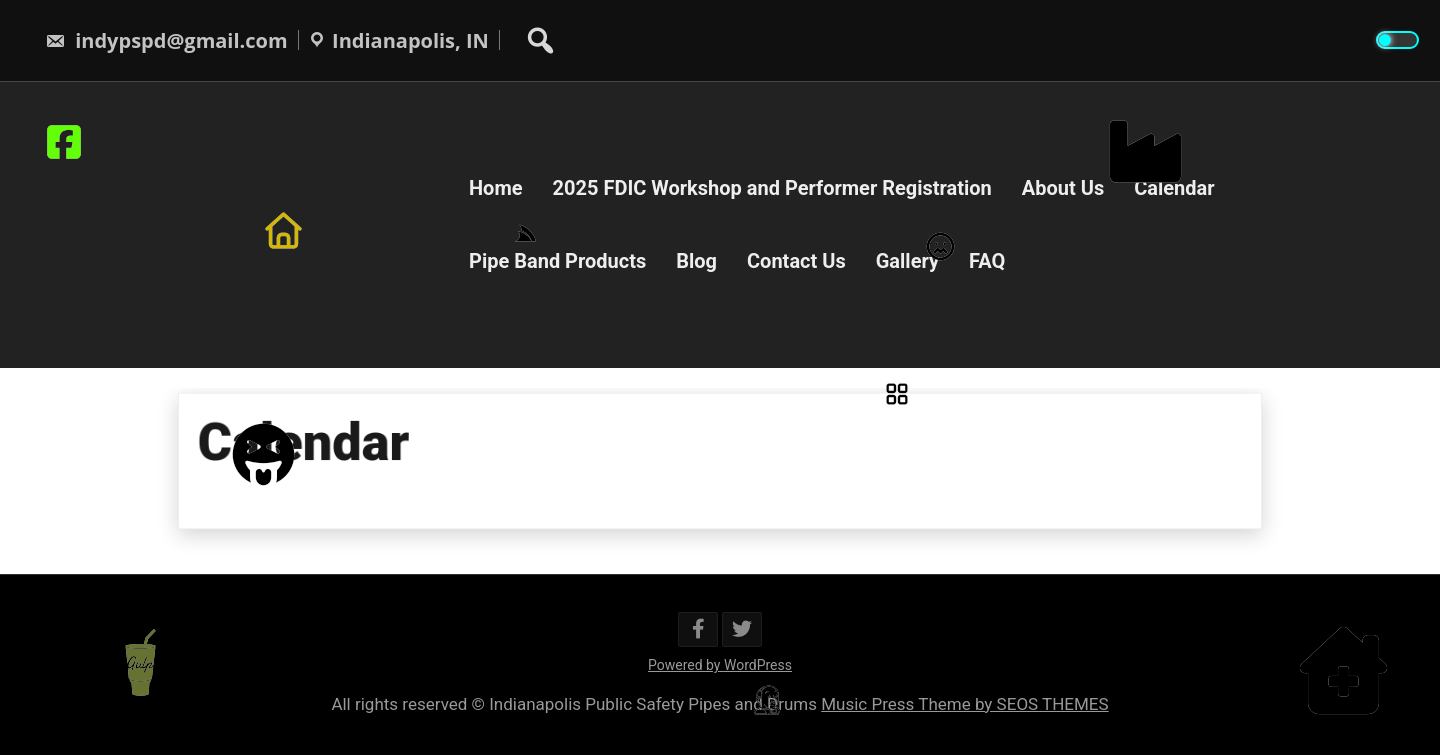  Describe the element at coordinates (525, 233) in the screenshot. I see `servicestack brand logo` at that location.